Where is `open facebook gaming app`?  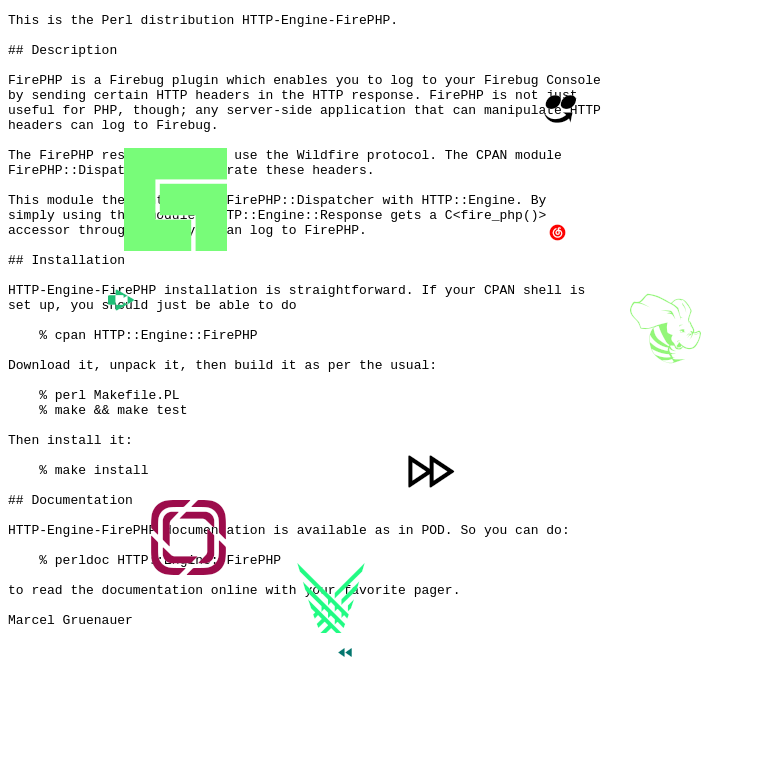 open facebook gaming app is located at coordinates (175, 199).